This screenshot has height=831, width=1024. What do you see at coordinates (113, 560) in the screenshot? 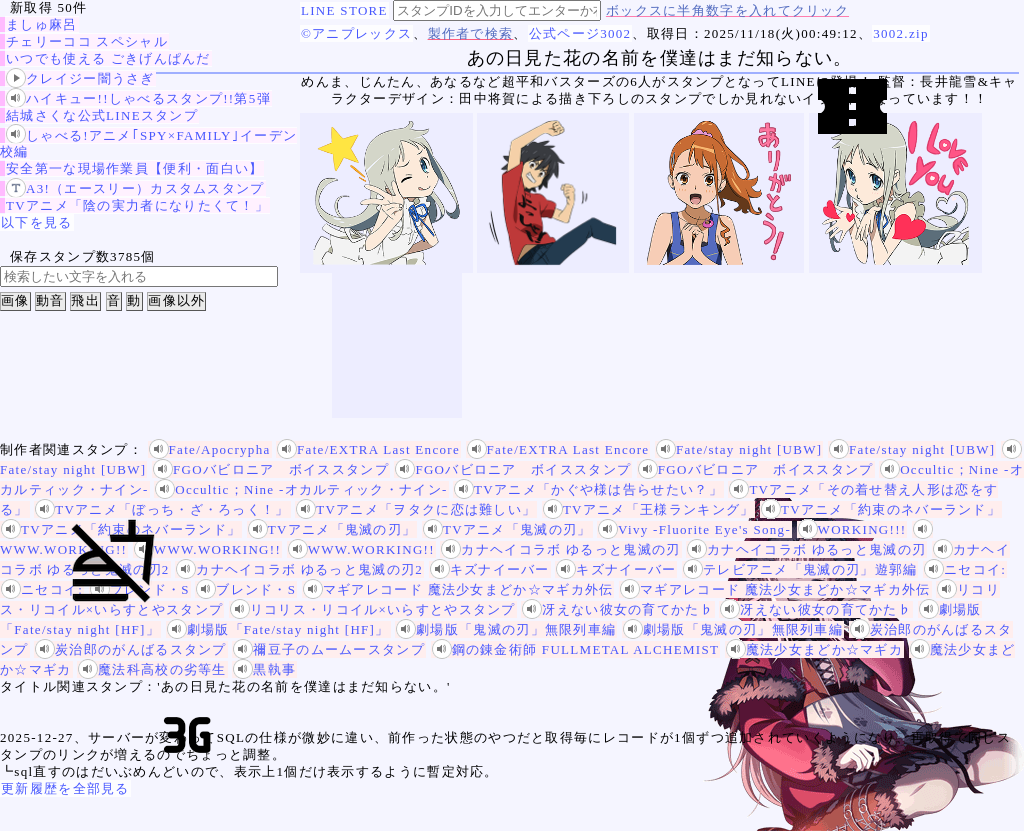
I see `indicates food is not allowed in this area` at bounding box center [113, 560].